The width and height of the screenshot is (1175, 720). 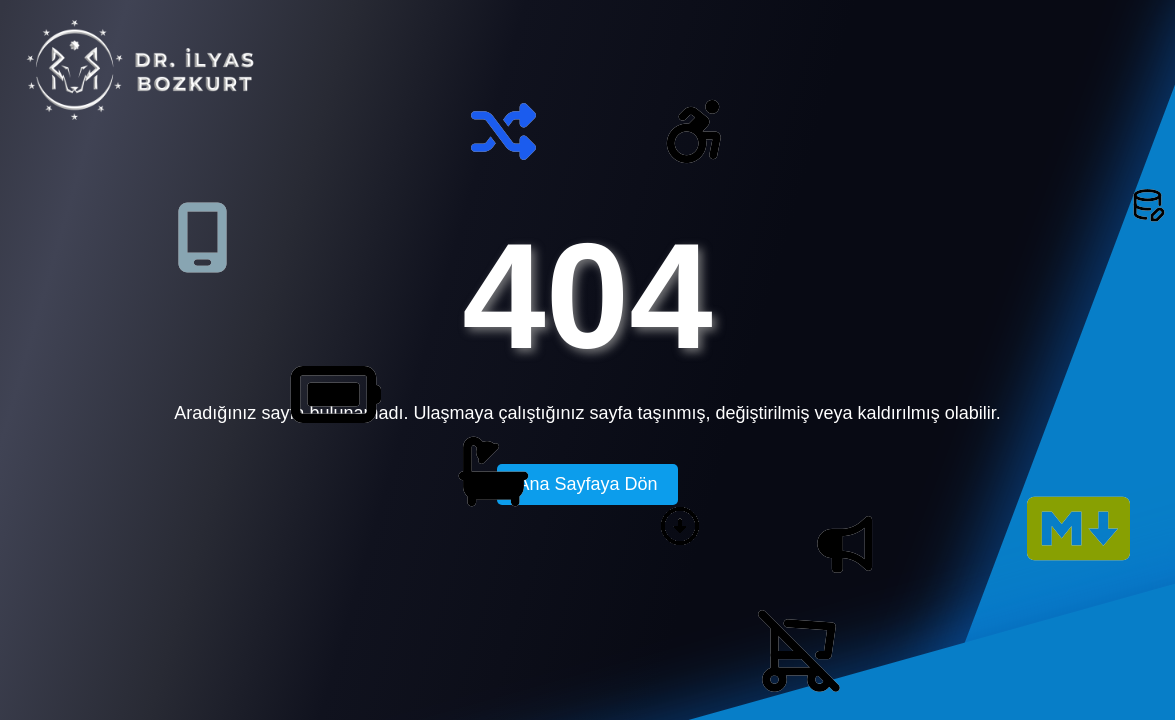 I want to click on indicates current battery level, so click(x=333, y=394).